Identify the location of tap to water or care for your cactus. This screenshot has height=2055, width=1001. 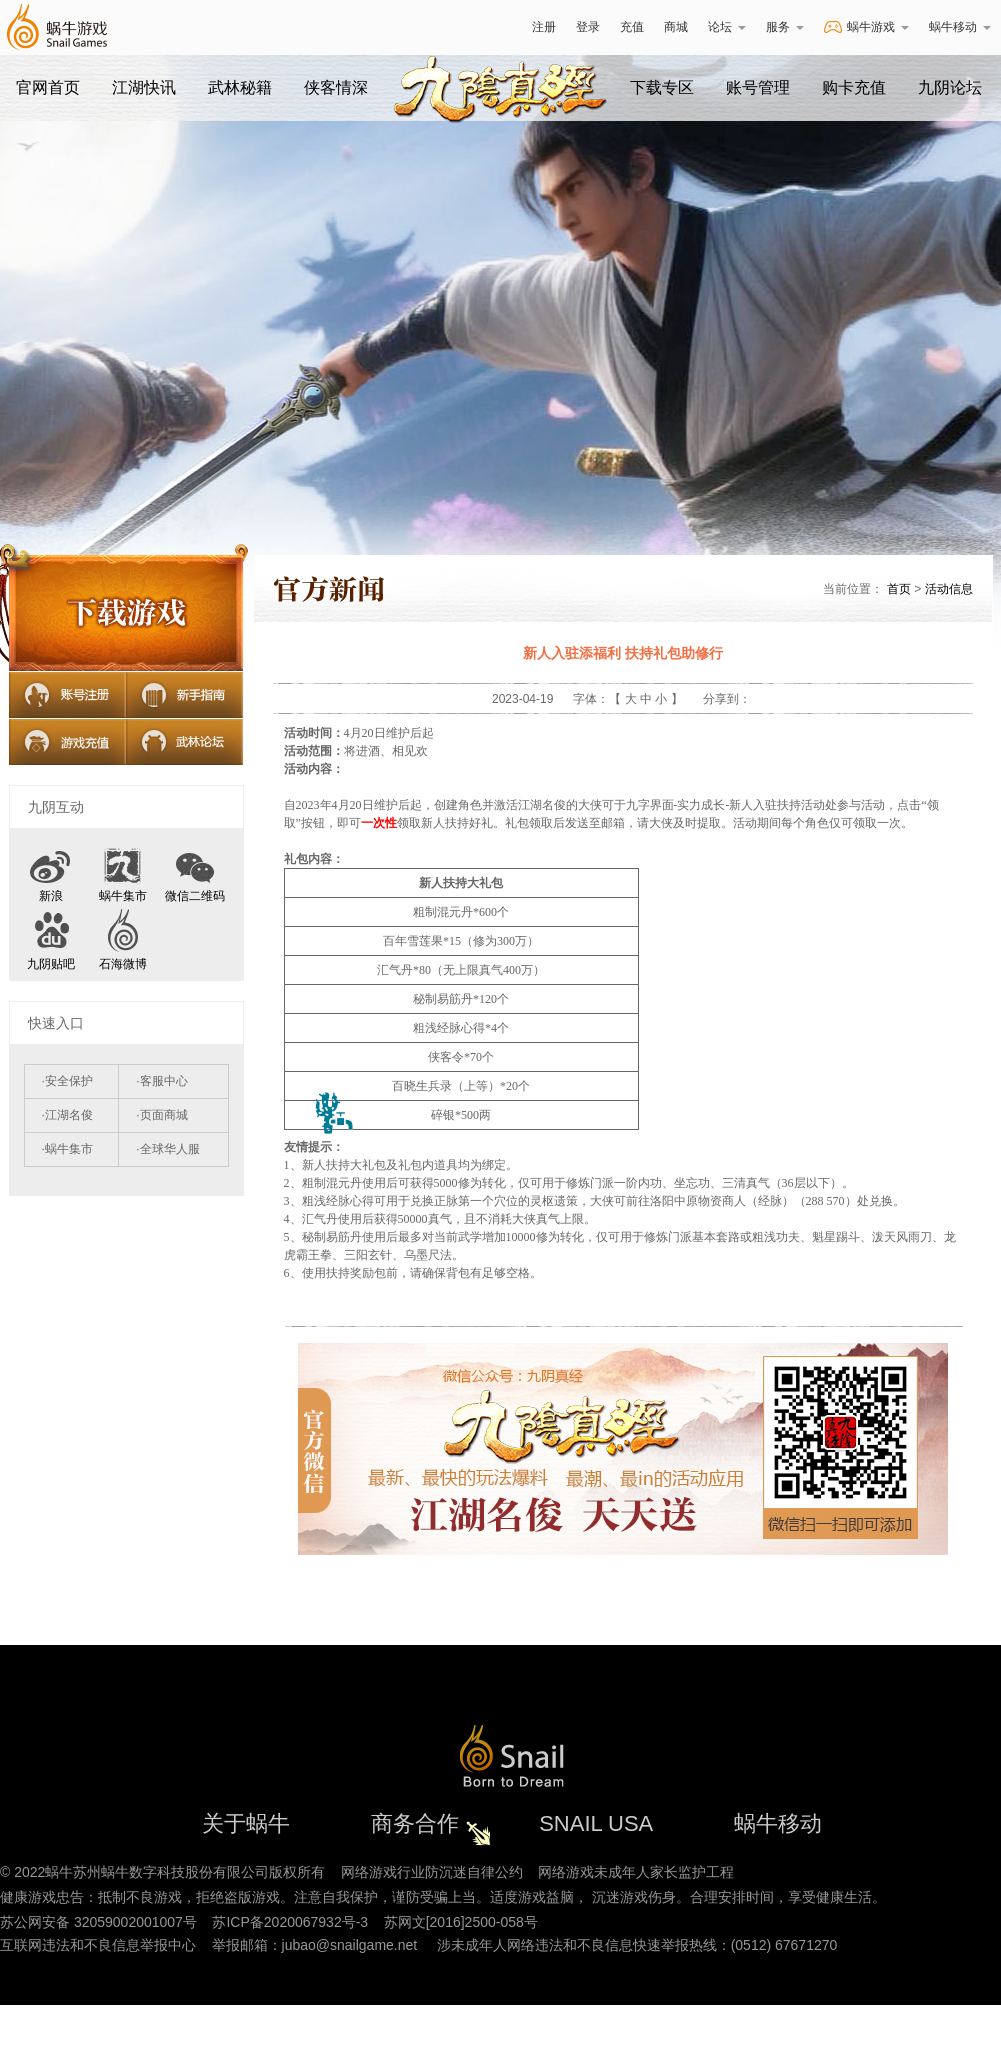
(334, 1113).